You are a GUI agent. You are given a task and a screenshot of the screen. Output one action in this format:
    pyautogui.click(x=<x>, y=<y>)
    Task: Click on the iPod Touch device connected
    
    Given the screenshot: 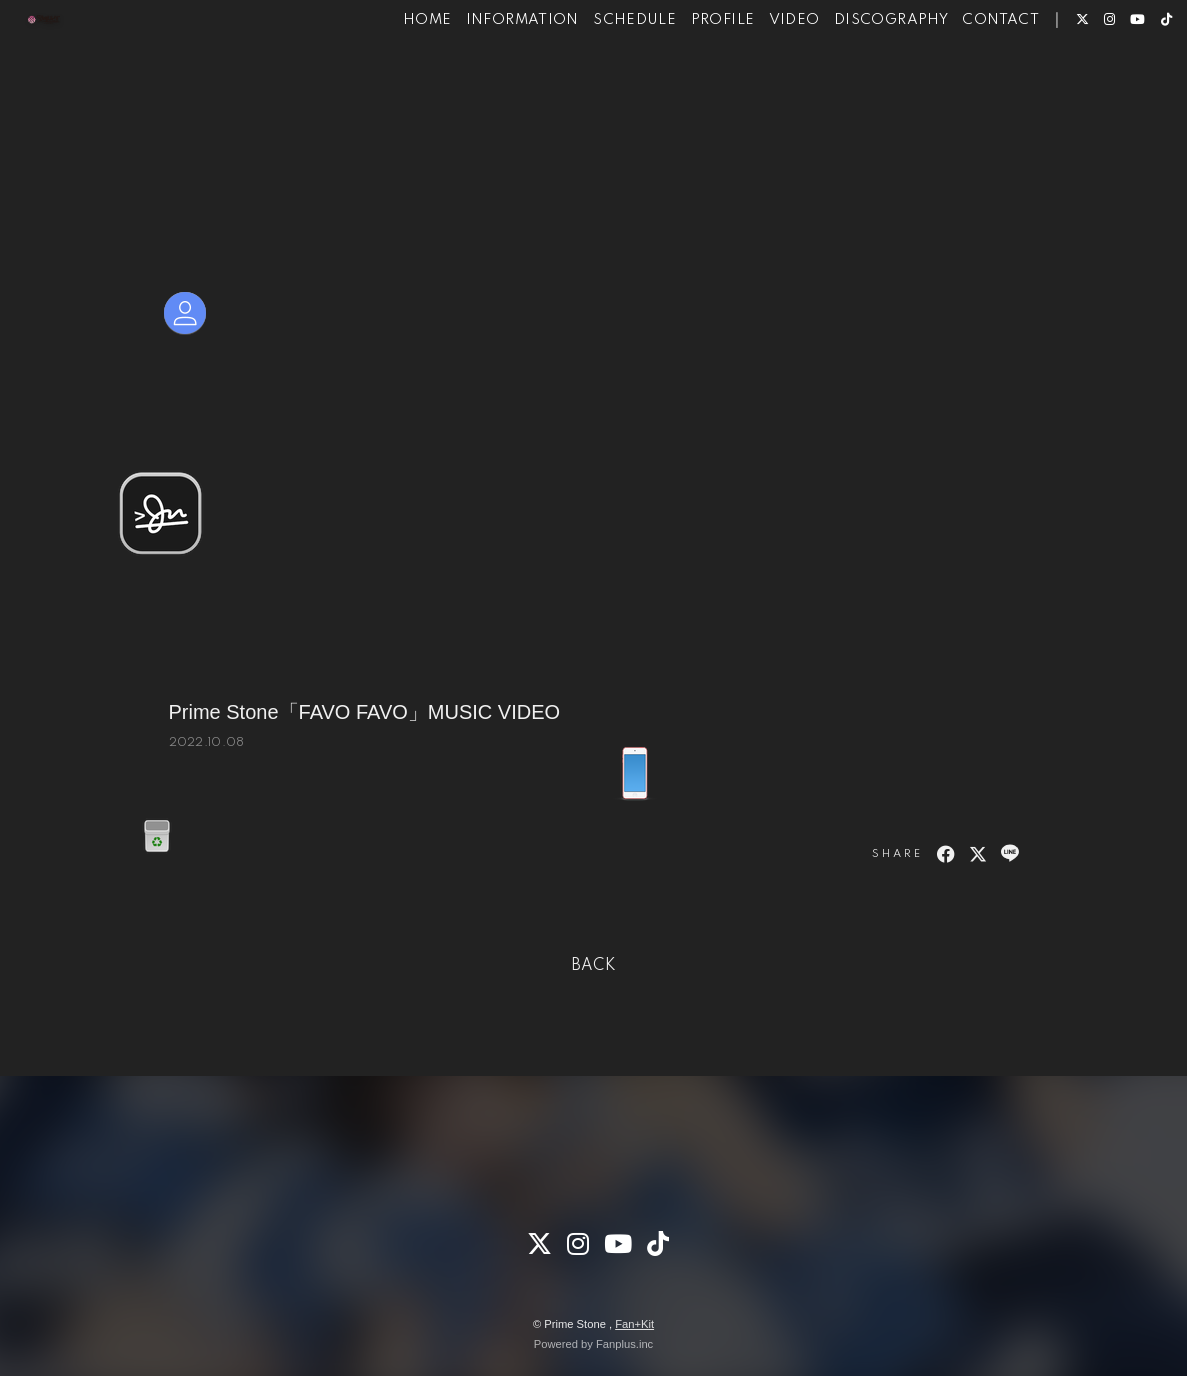 What is the action you would take?
    pyautogui.click(x=635, y=774)
    